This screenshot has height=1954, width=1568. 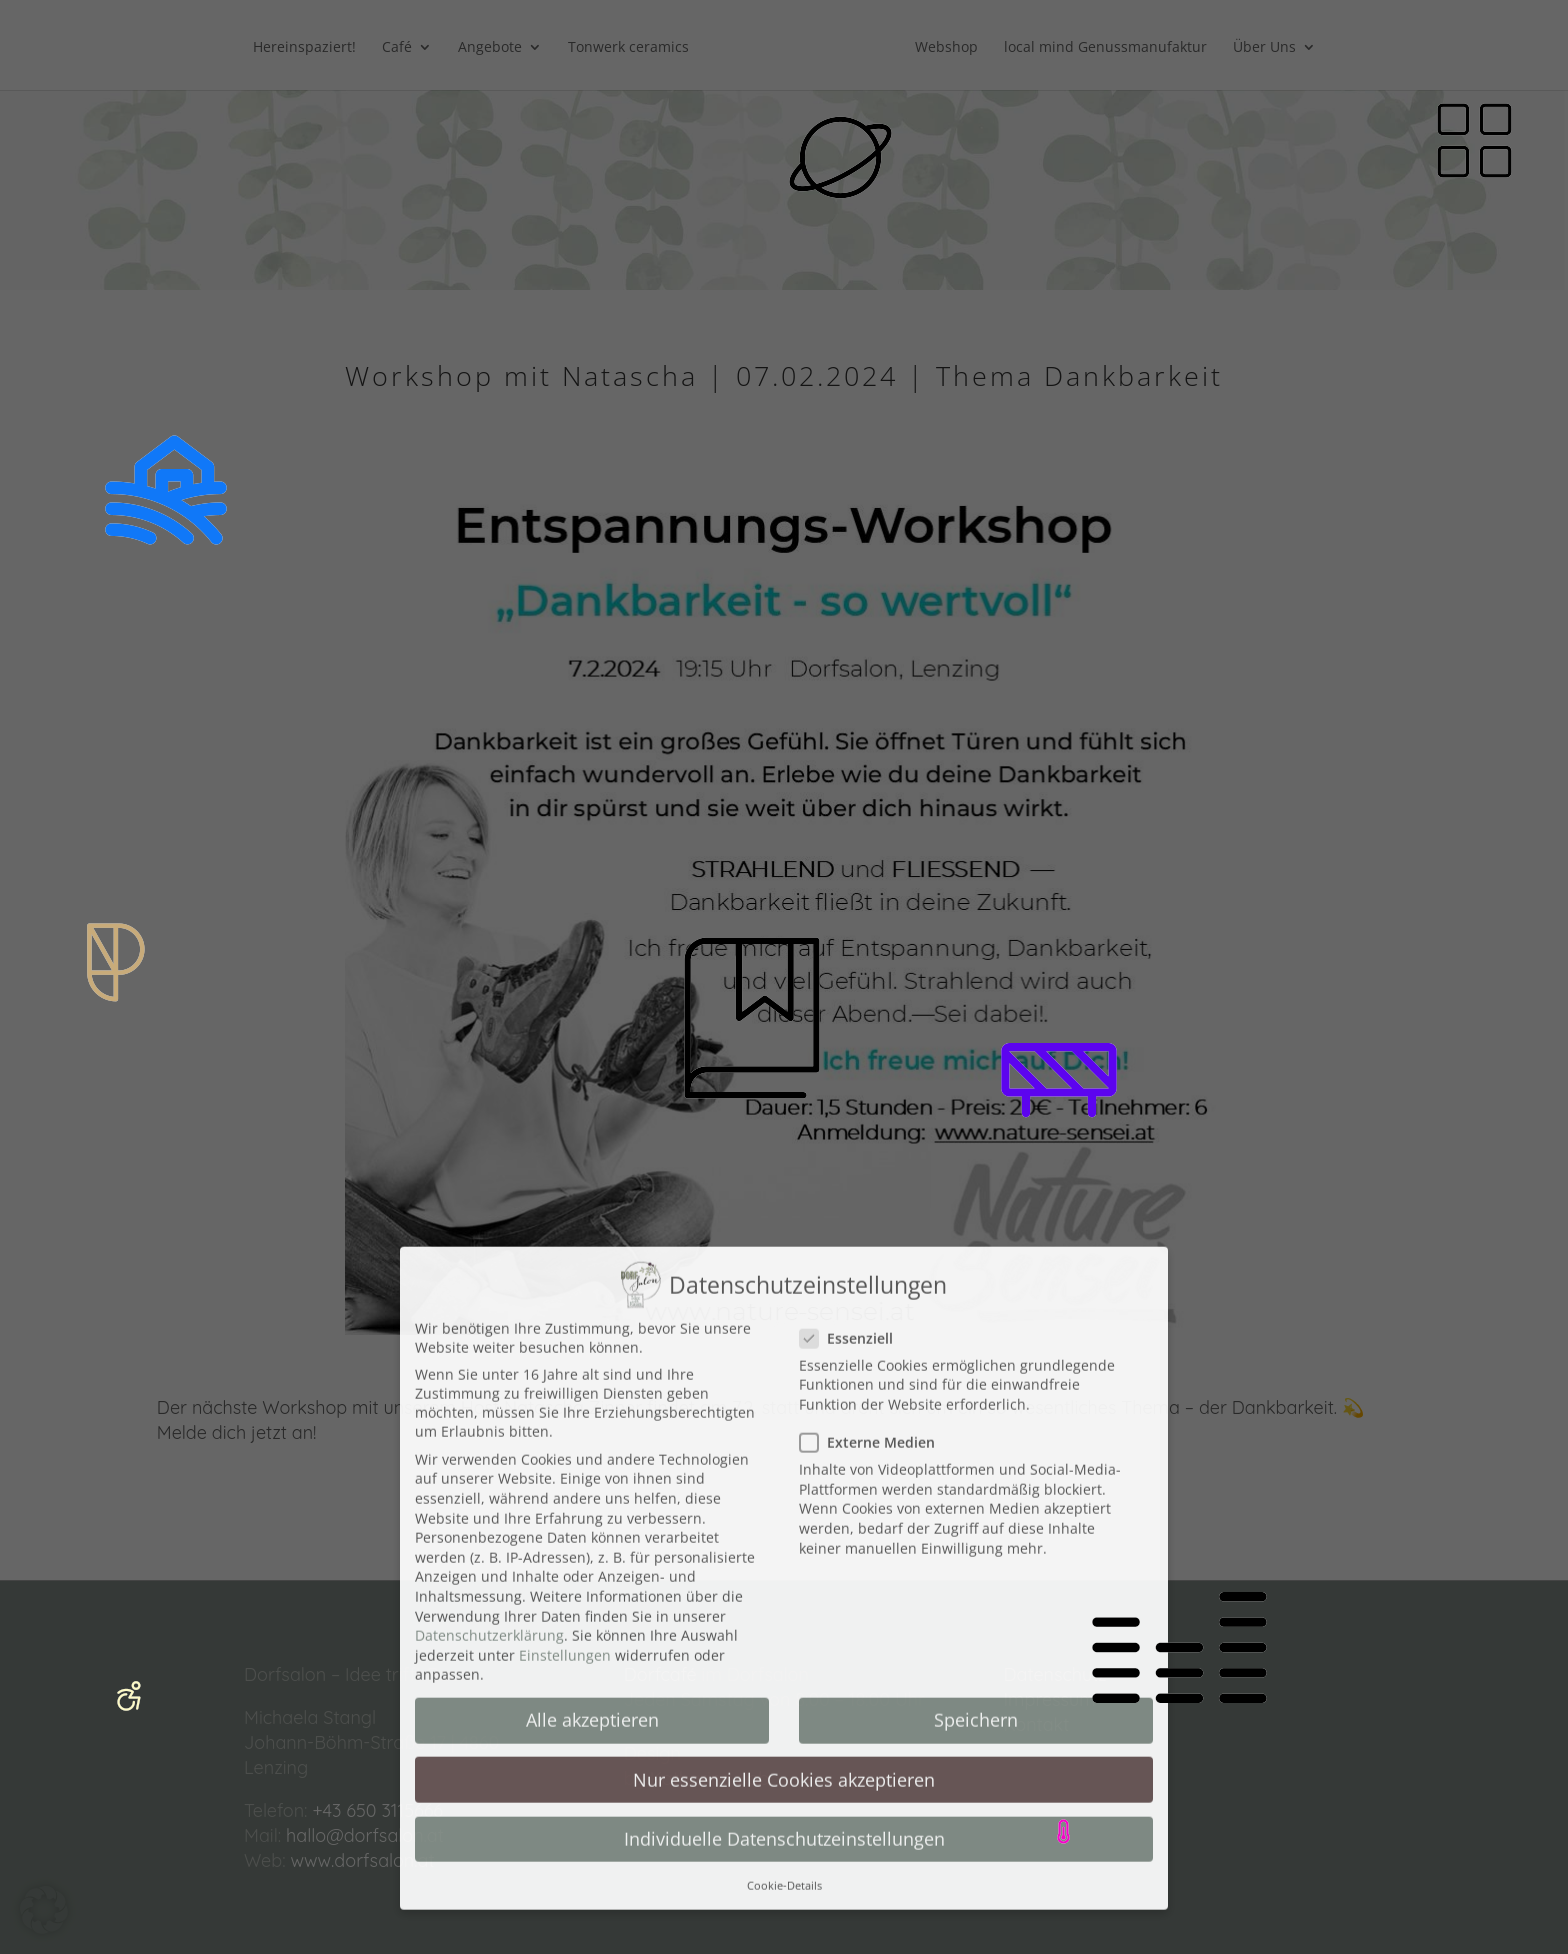 I want to click on indicates a blocked or restricted area, so click(x=1059, y=1076).